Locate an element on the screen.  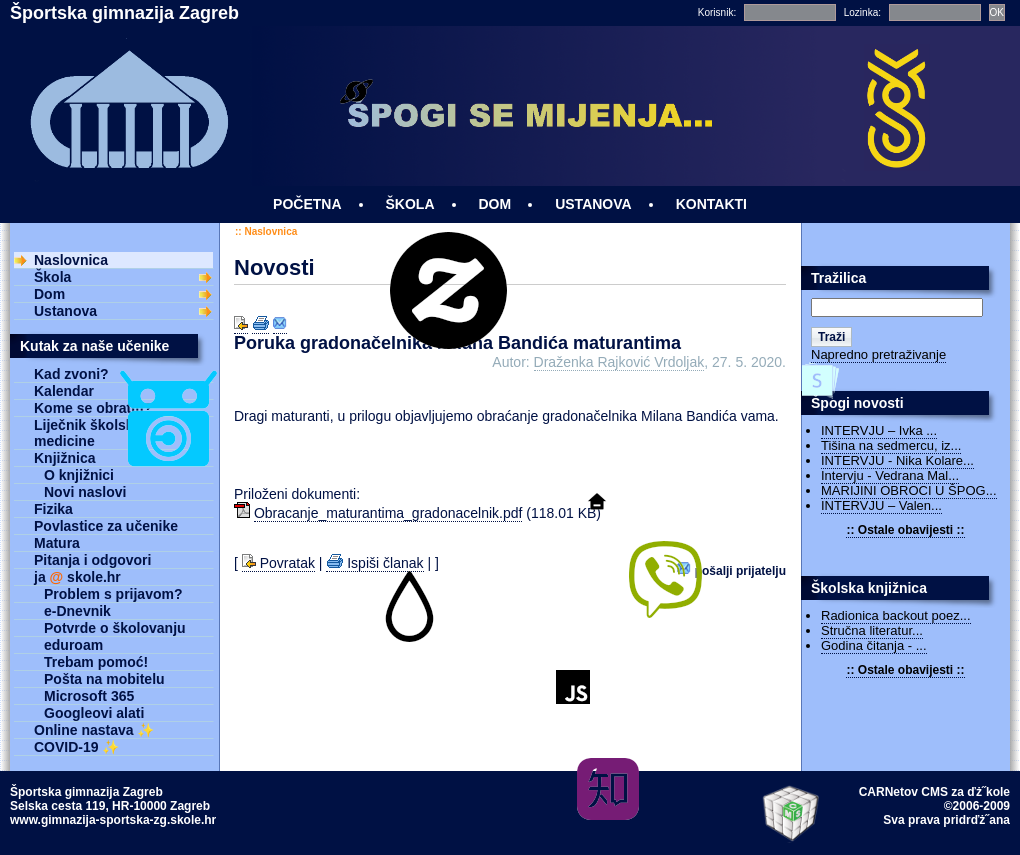
open slides presentation app is located at coordinates (820, 380).